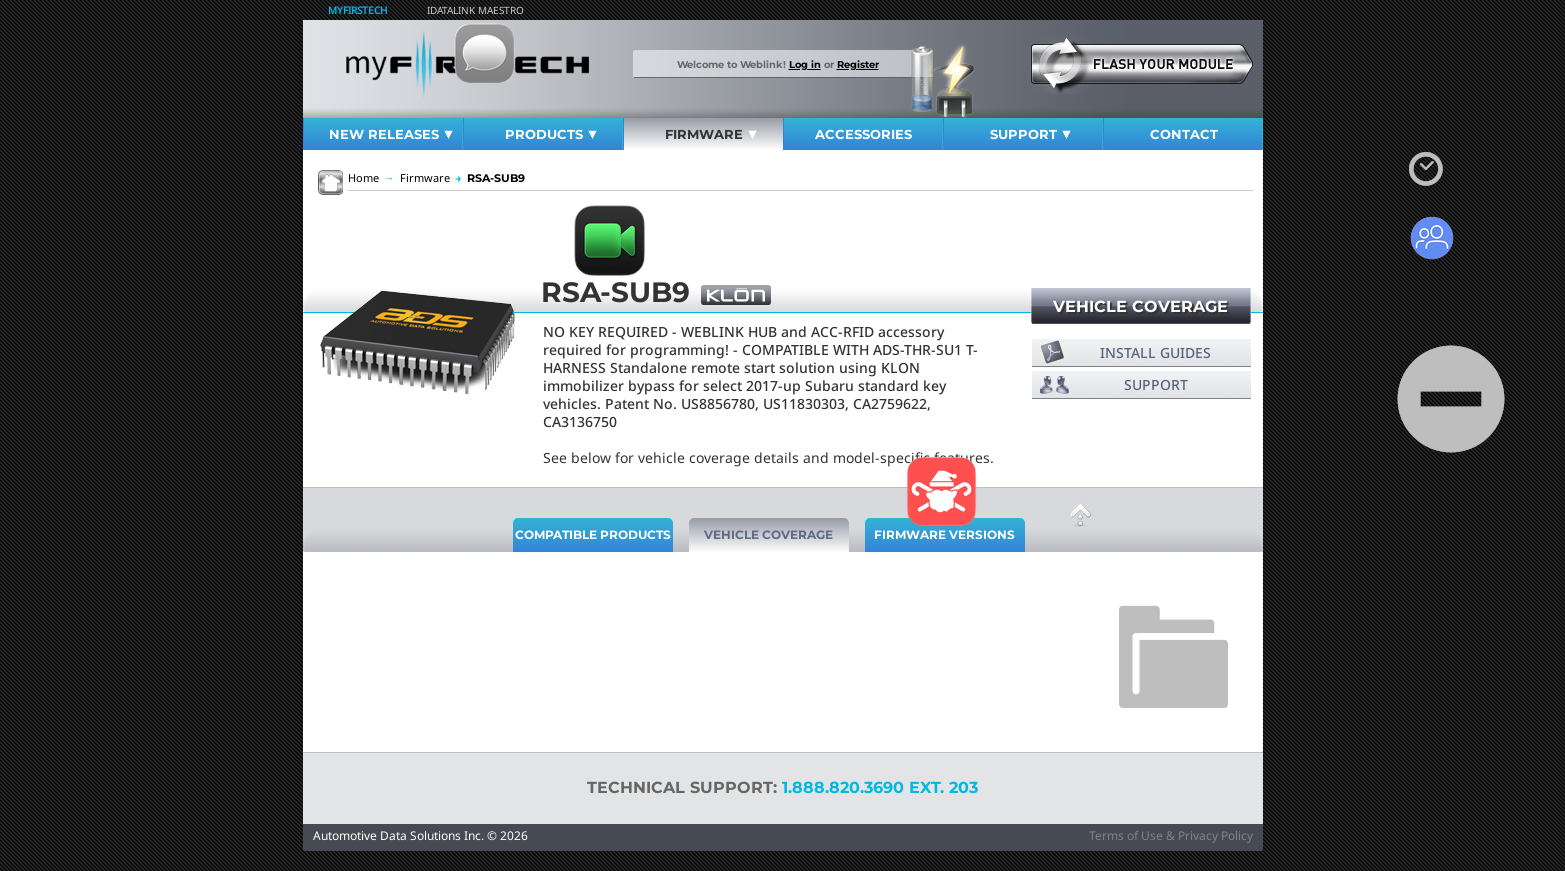 This screenshot has height=871, width=1565. Describe the element at coordinates (941, 491) in the screenshot. I see `open Santa security application` at that location.